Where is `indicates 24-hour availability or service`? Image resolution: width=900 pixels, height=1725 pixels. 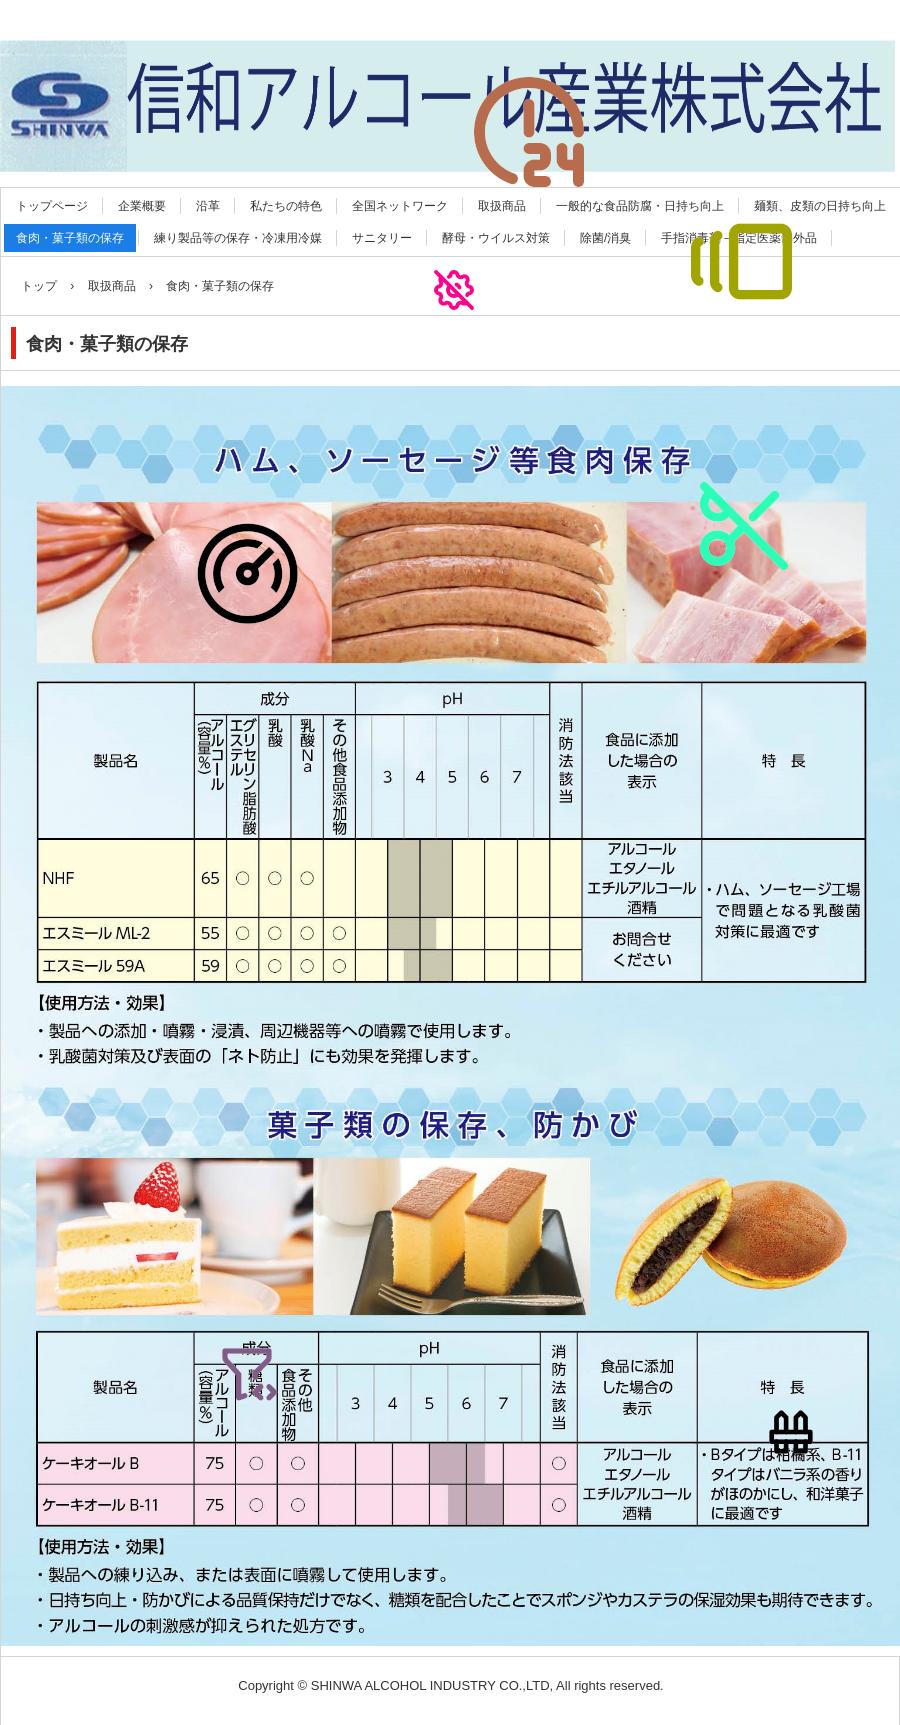
indicates 24-hour availability or service is located at coordinates (529, 132).